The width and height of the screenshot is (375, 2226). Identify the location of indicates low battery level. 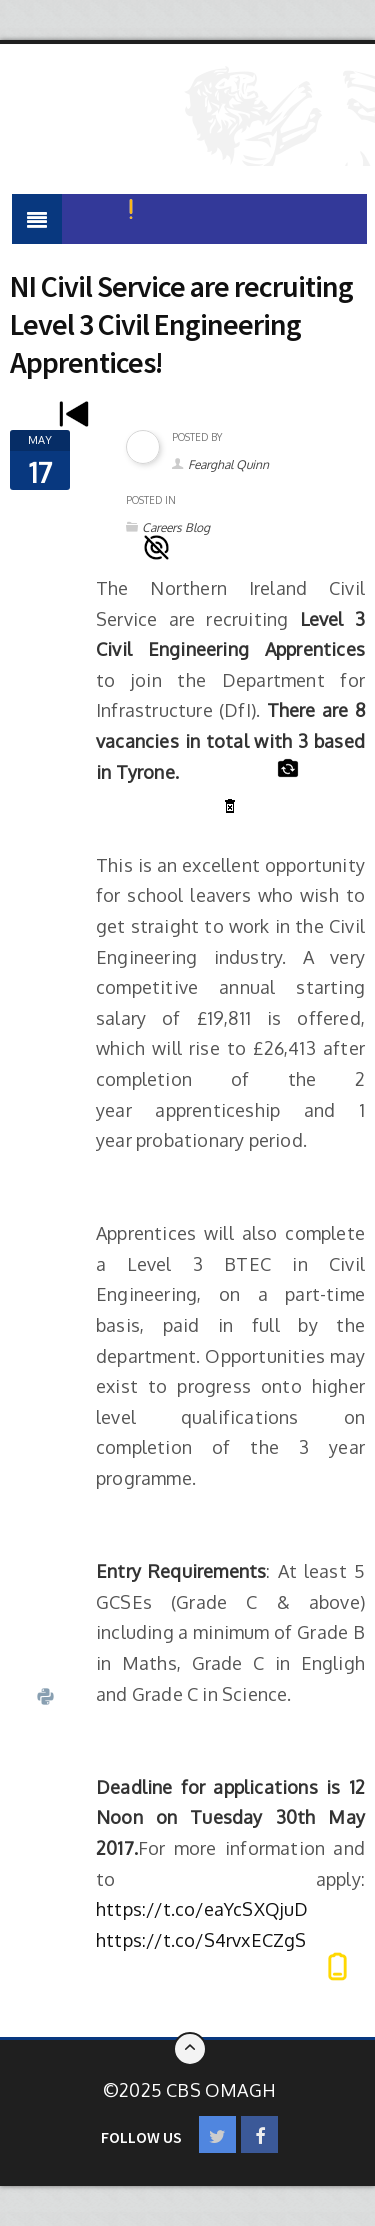
(337, 1966).